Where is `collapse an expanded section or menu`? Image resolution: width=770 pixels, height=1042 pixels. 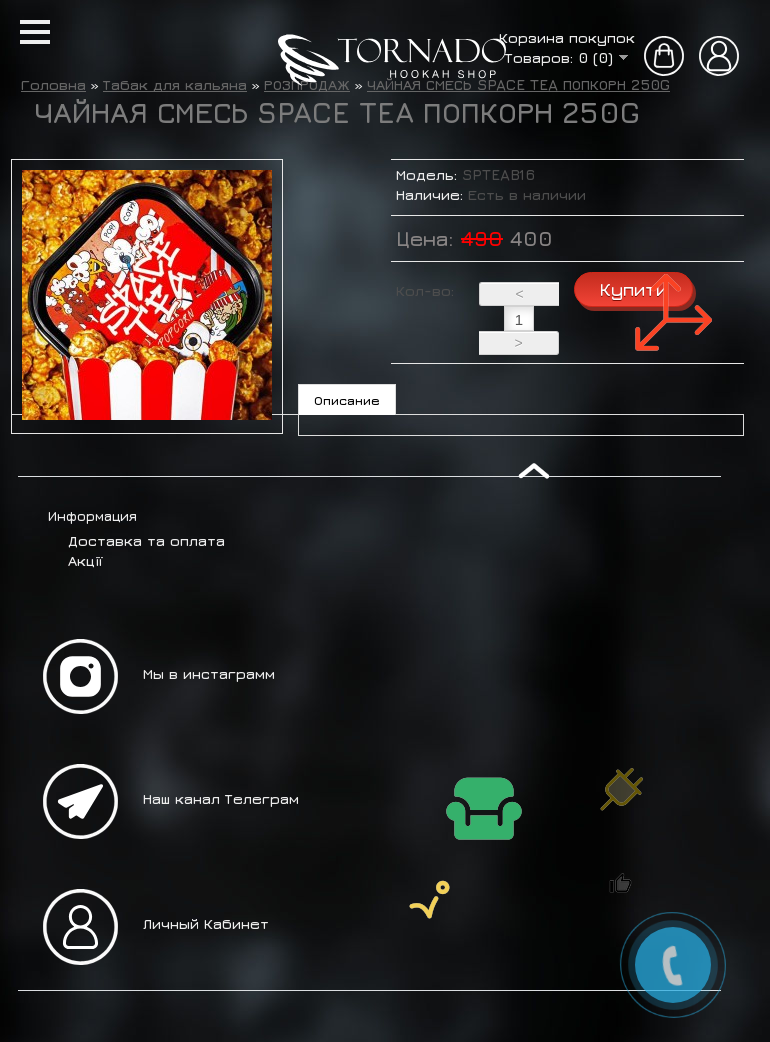 collapse an expanded section or menu is located at coordinates (534, 472).